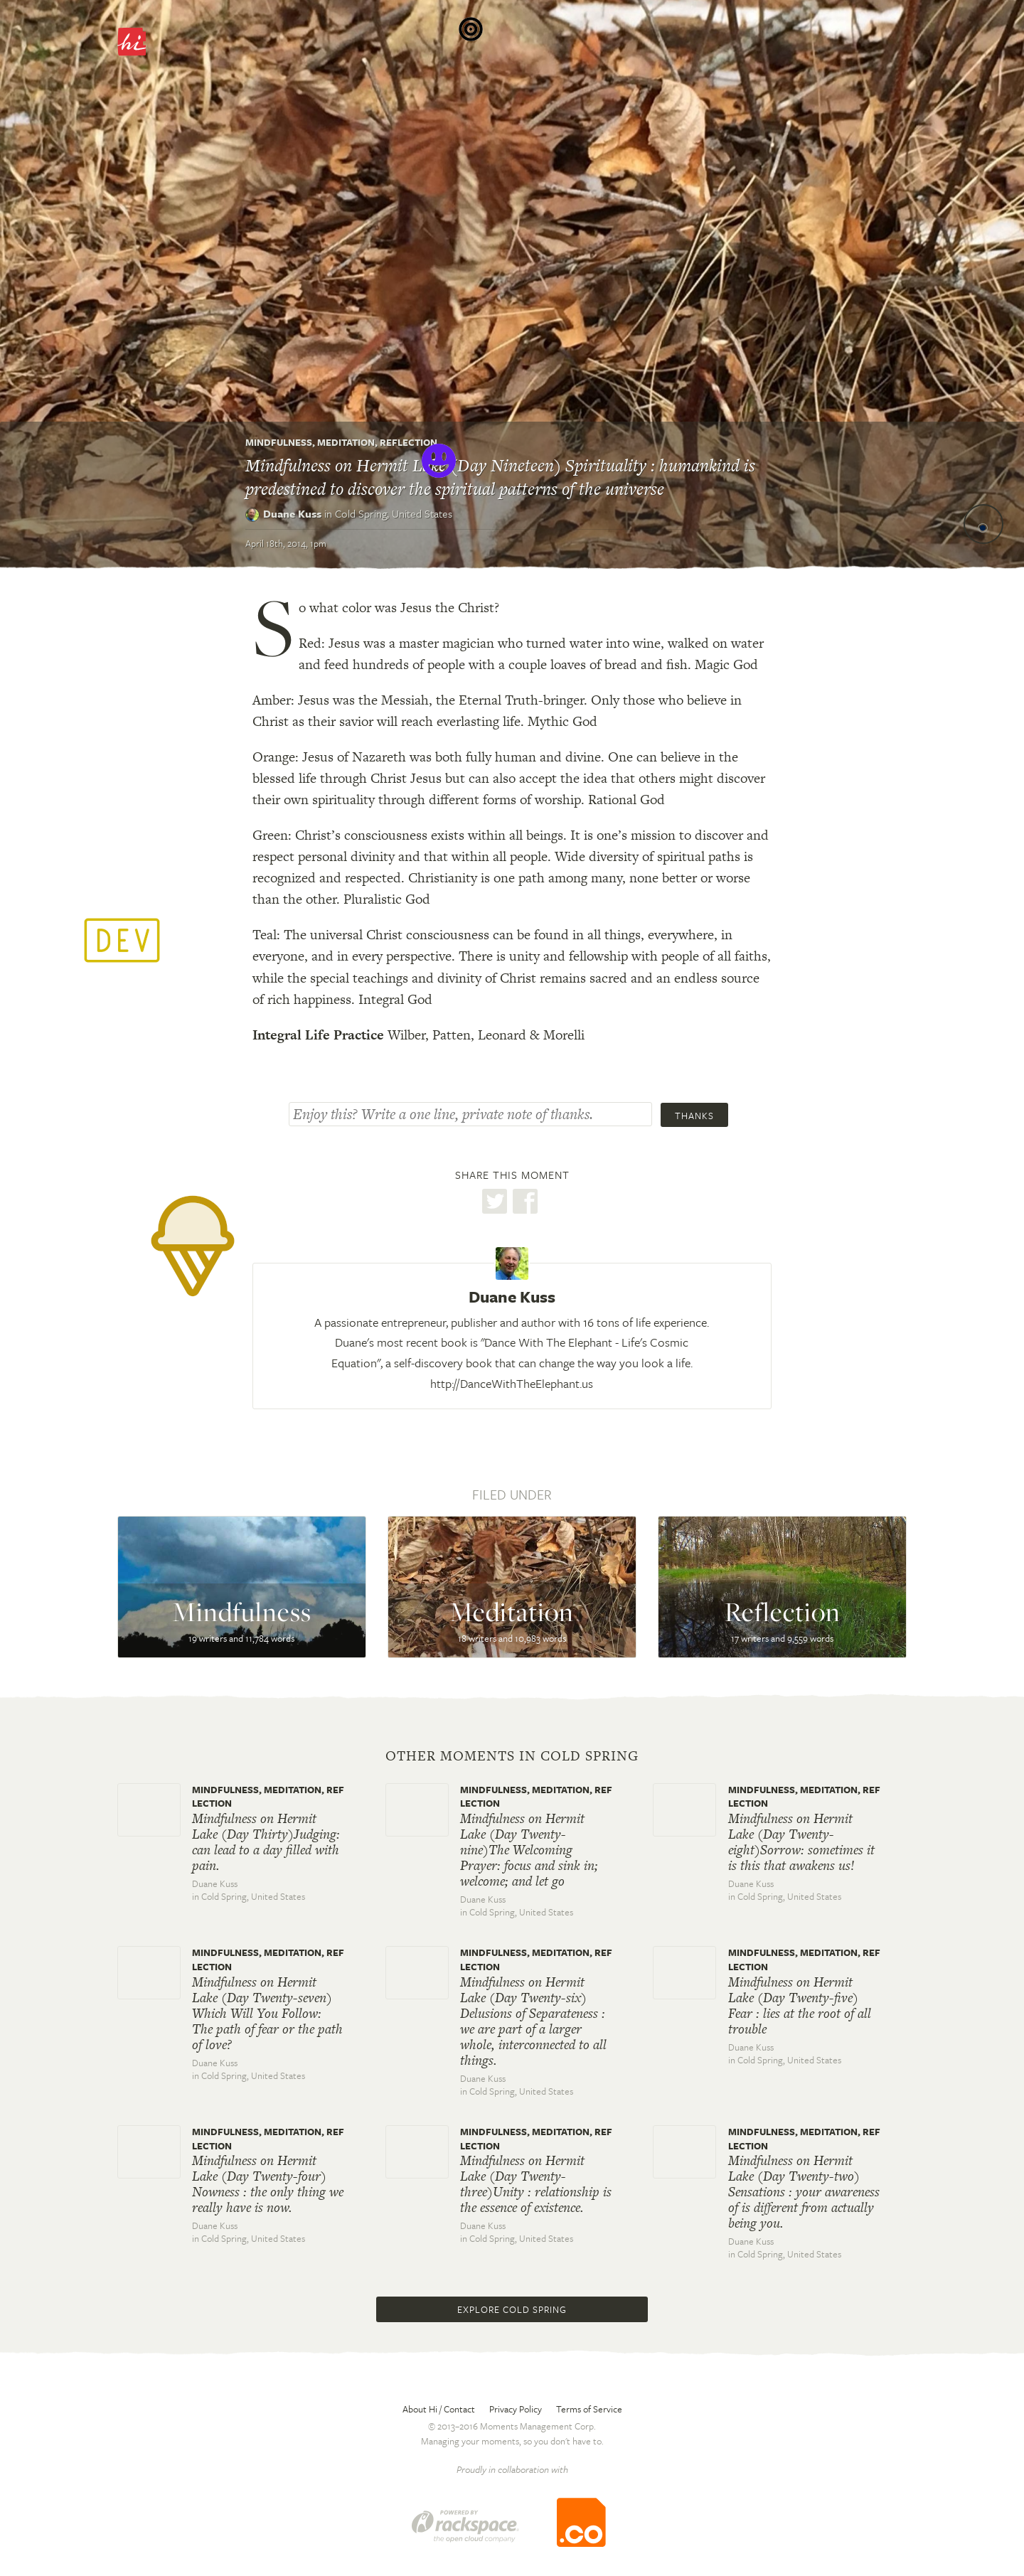 This screenshot has height=2576, width=1024. I want to click on add an emoji or reaction to a message, so click(439, 461).